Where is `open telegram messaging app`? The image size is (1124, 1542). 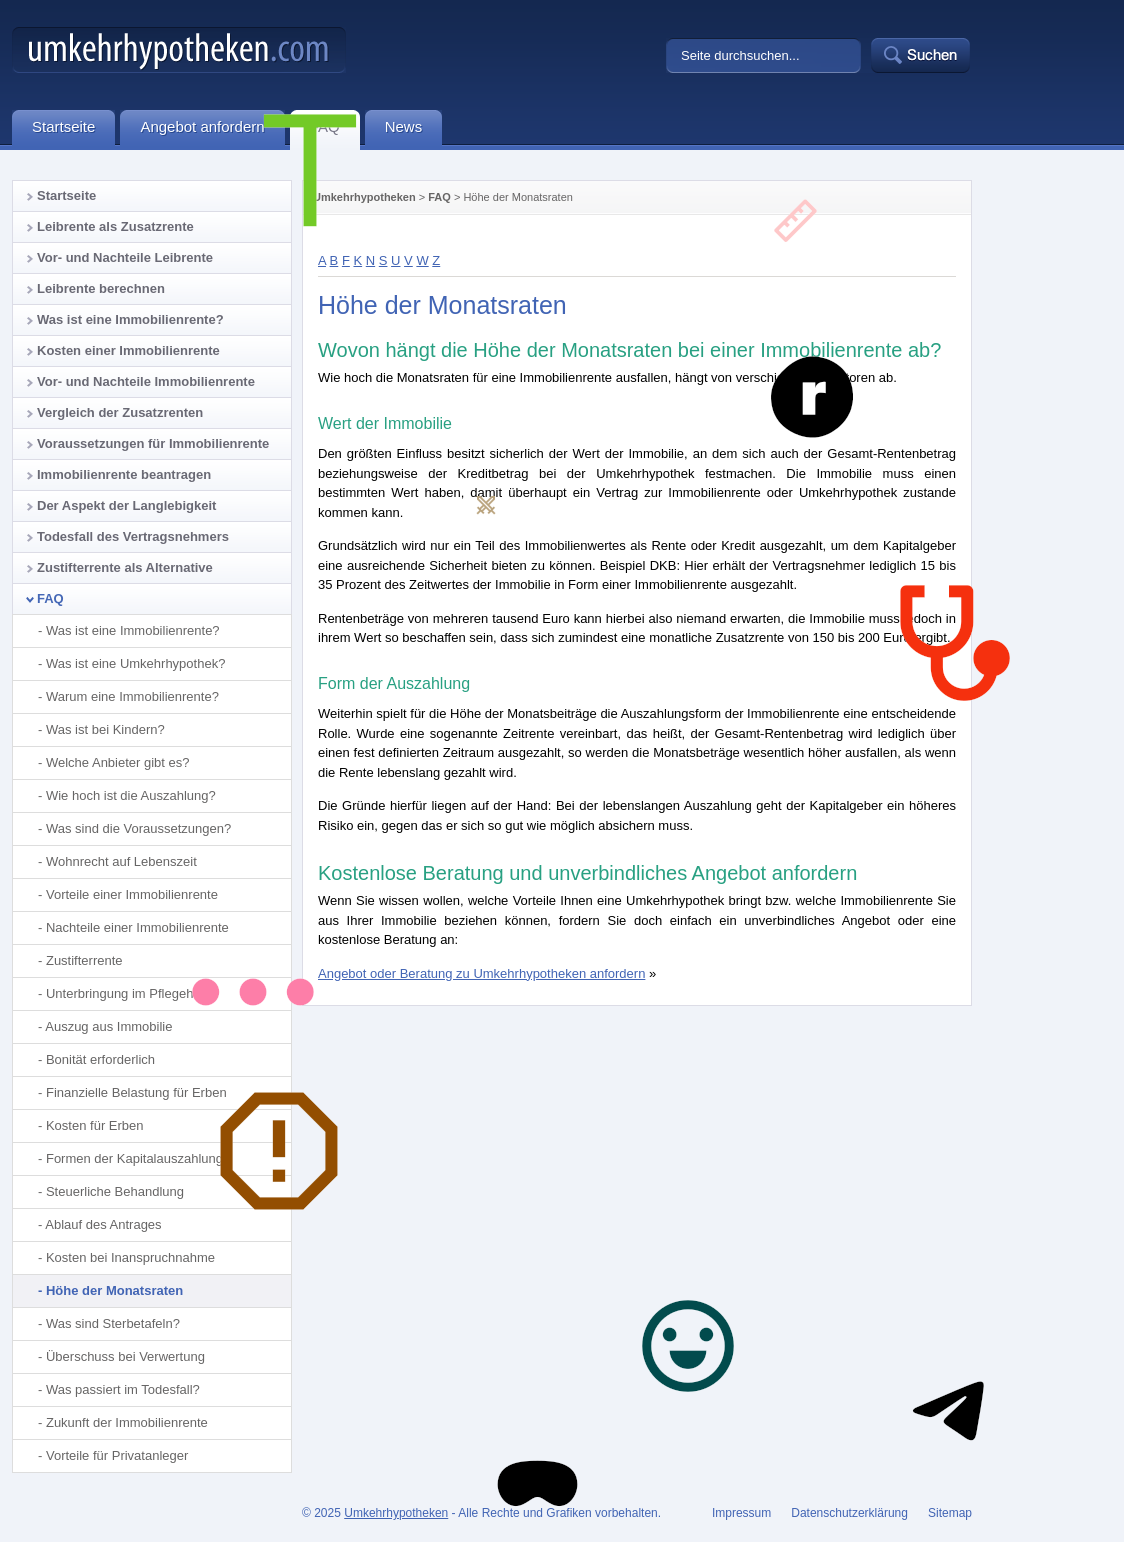 open telegram messaging app is located at coordinates (953, 1407).